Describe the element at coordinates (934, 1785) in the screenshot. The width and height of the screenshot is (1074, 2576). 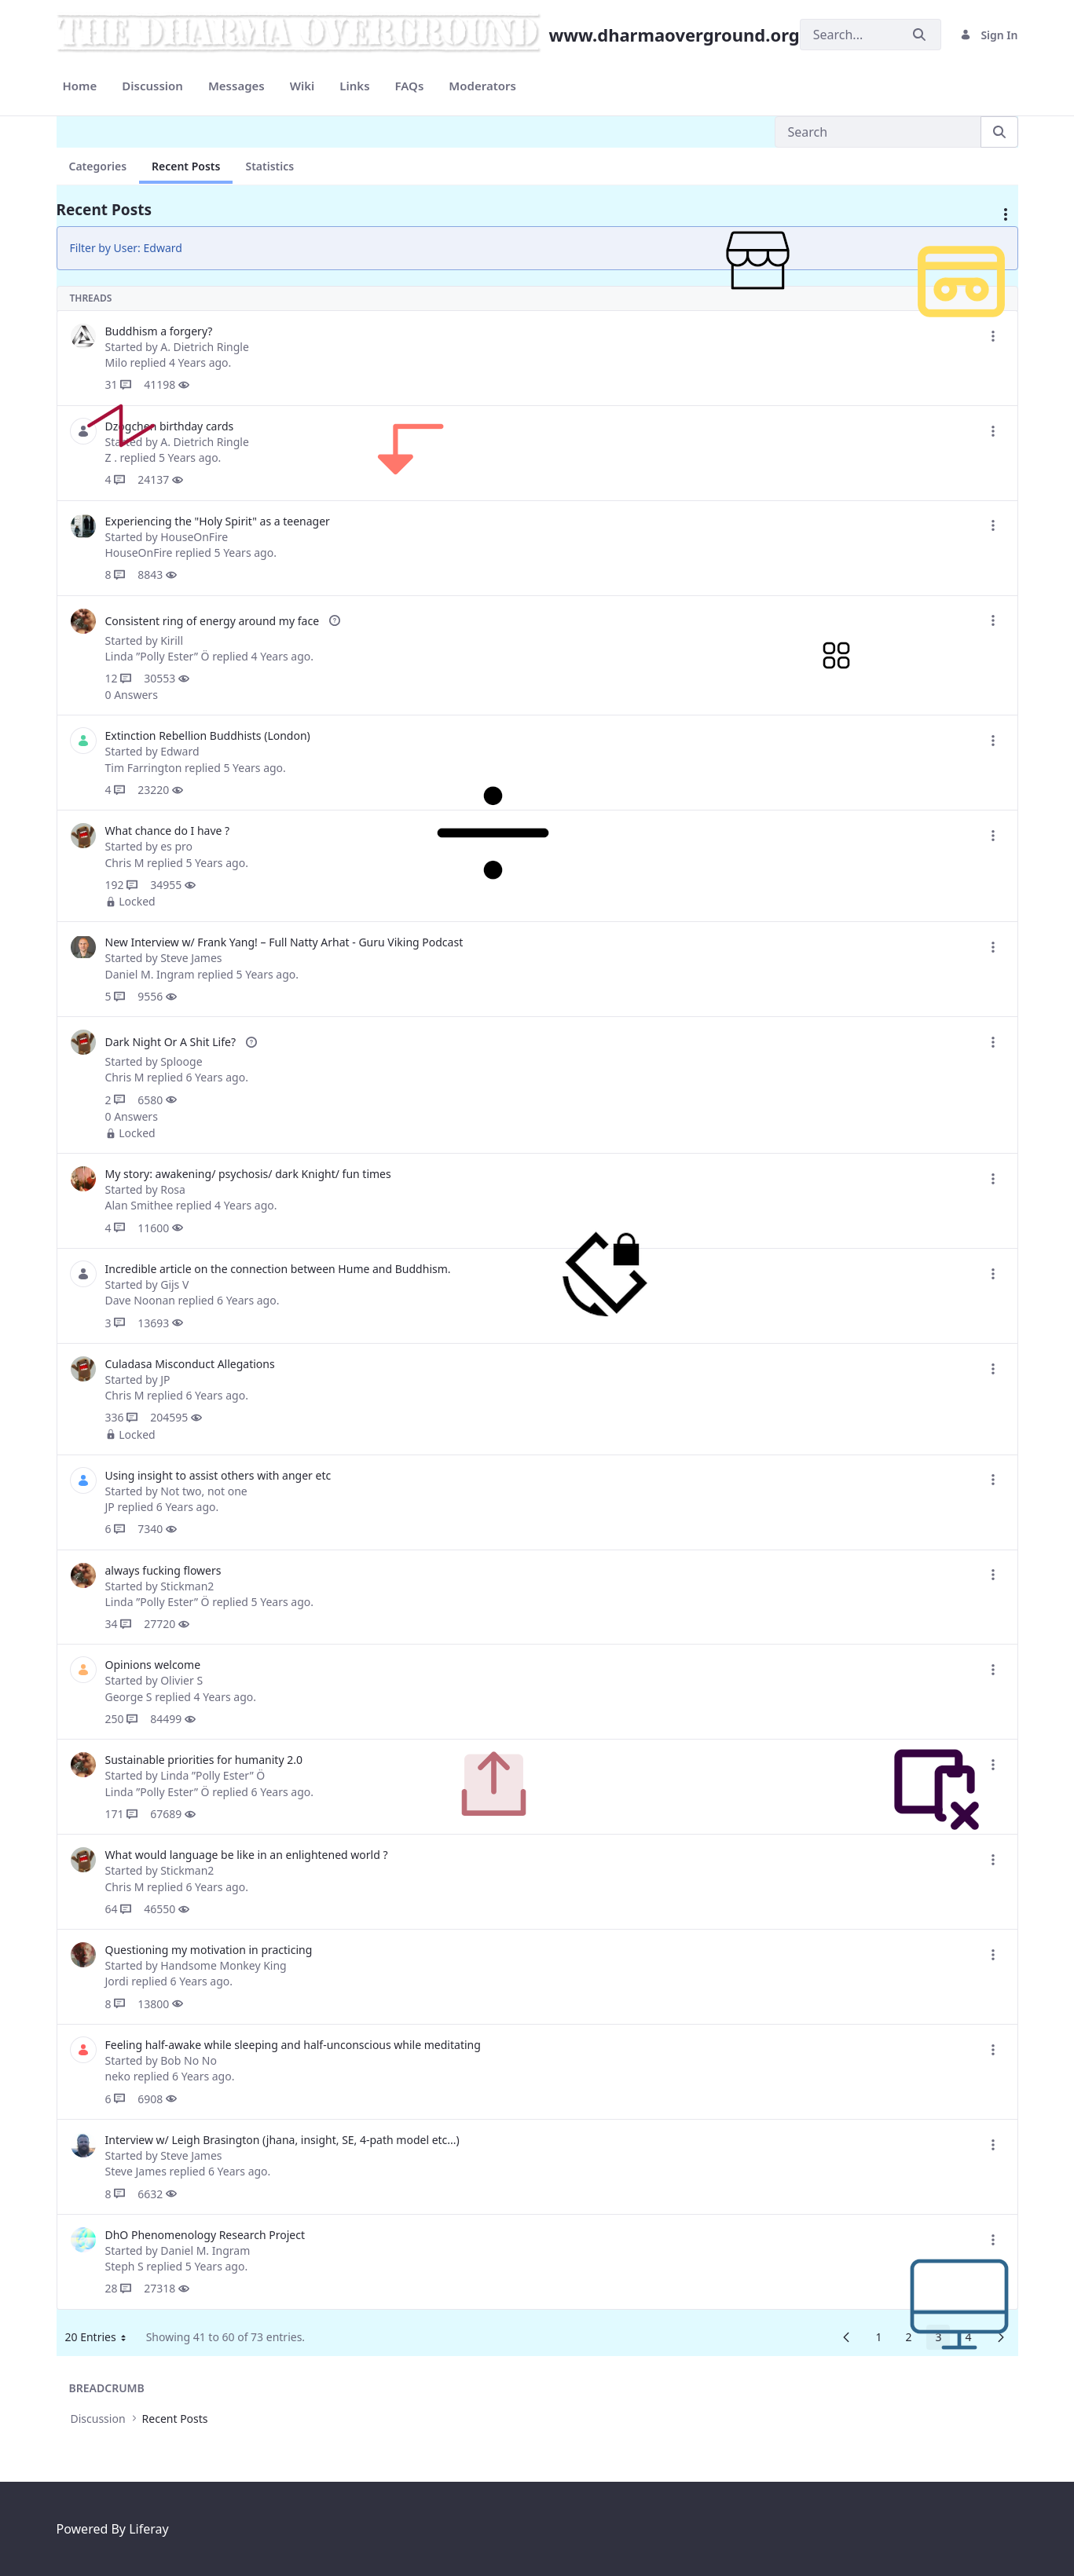
I see `disconnect or remove a device` at that location.